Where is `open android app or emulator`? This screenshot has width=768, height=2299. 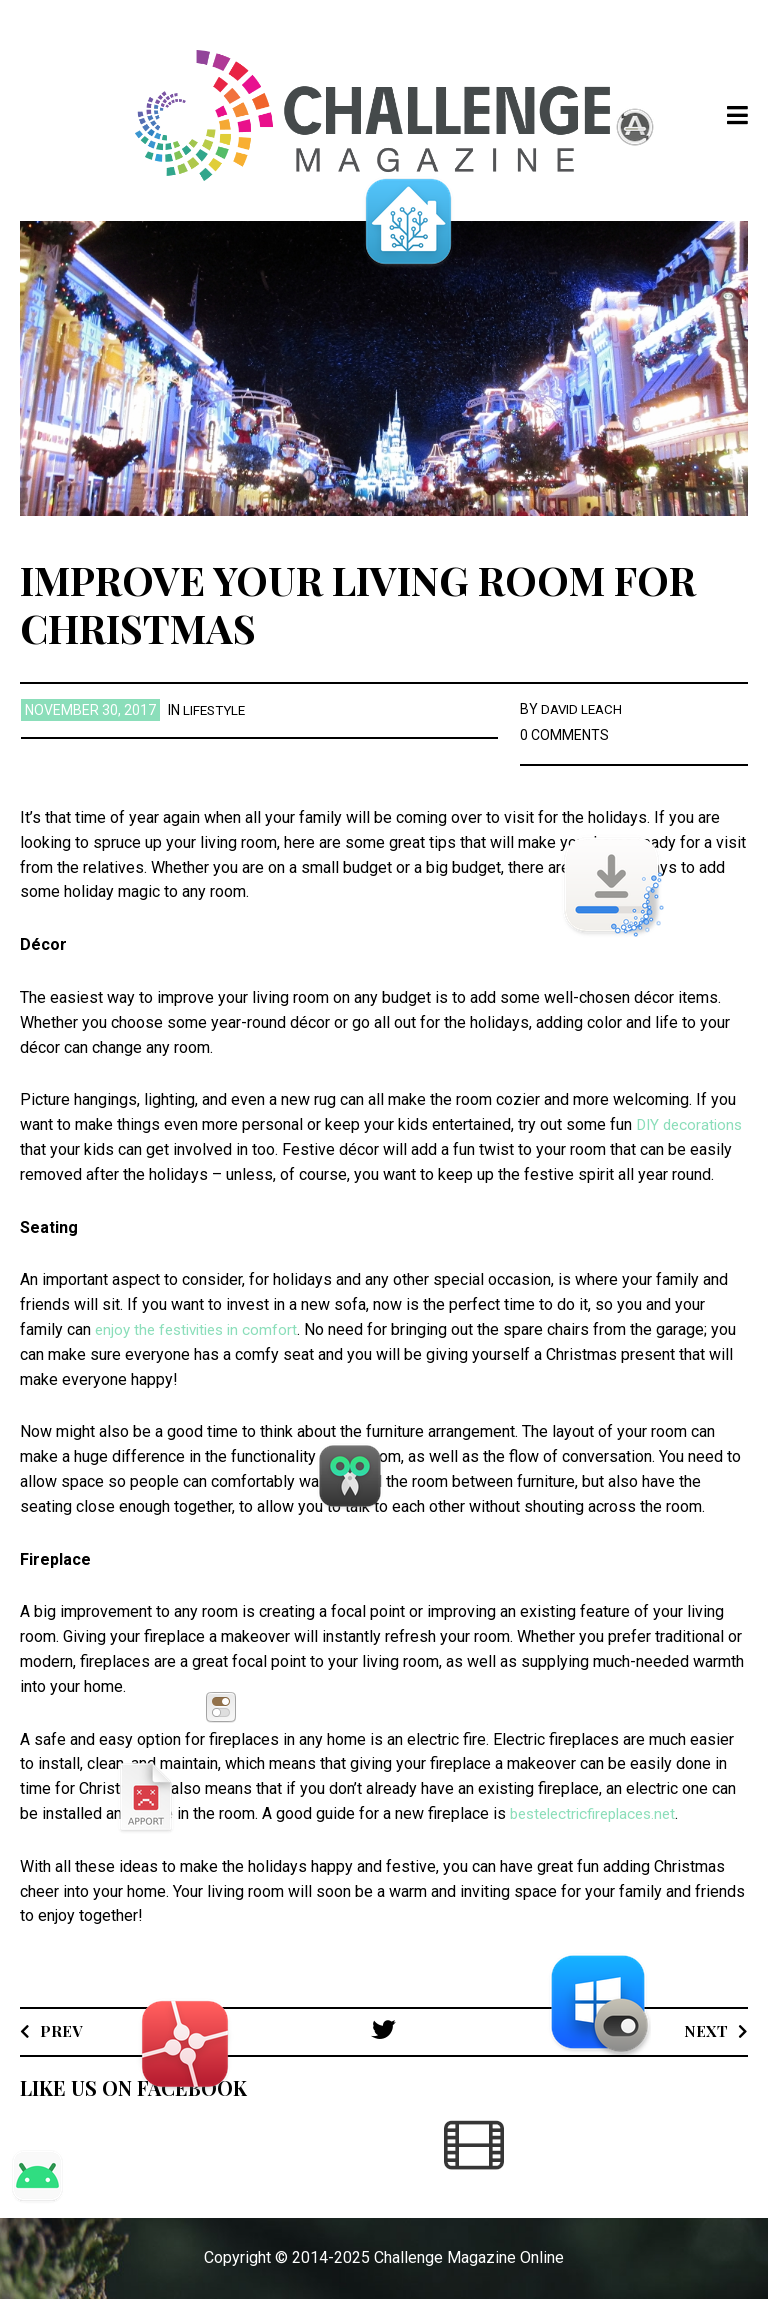 open android app or emulator is located at coordinates (37, 2175).